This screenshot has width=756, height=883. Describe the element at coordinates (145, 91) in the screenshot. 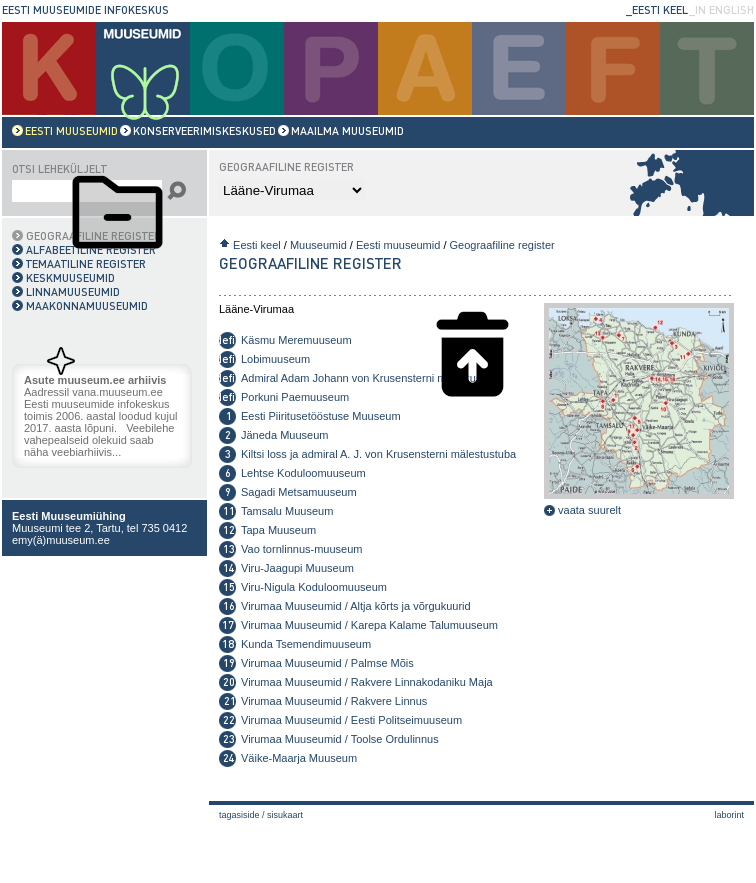

I see `indicates a nature or wildlife category` at that location.